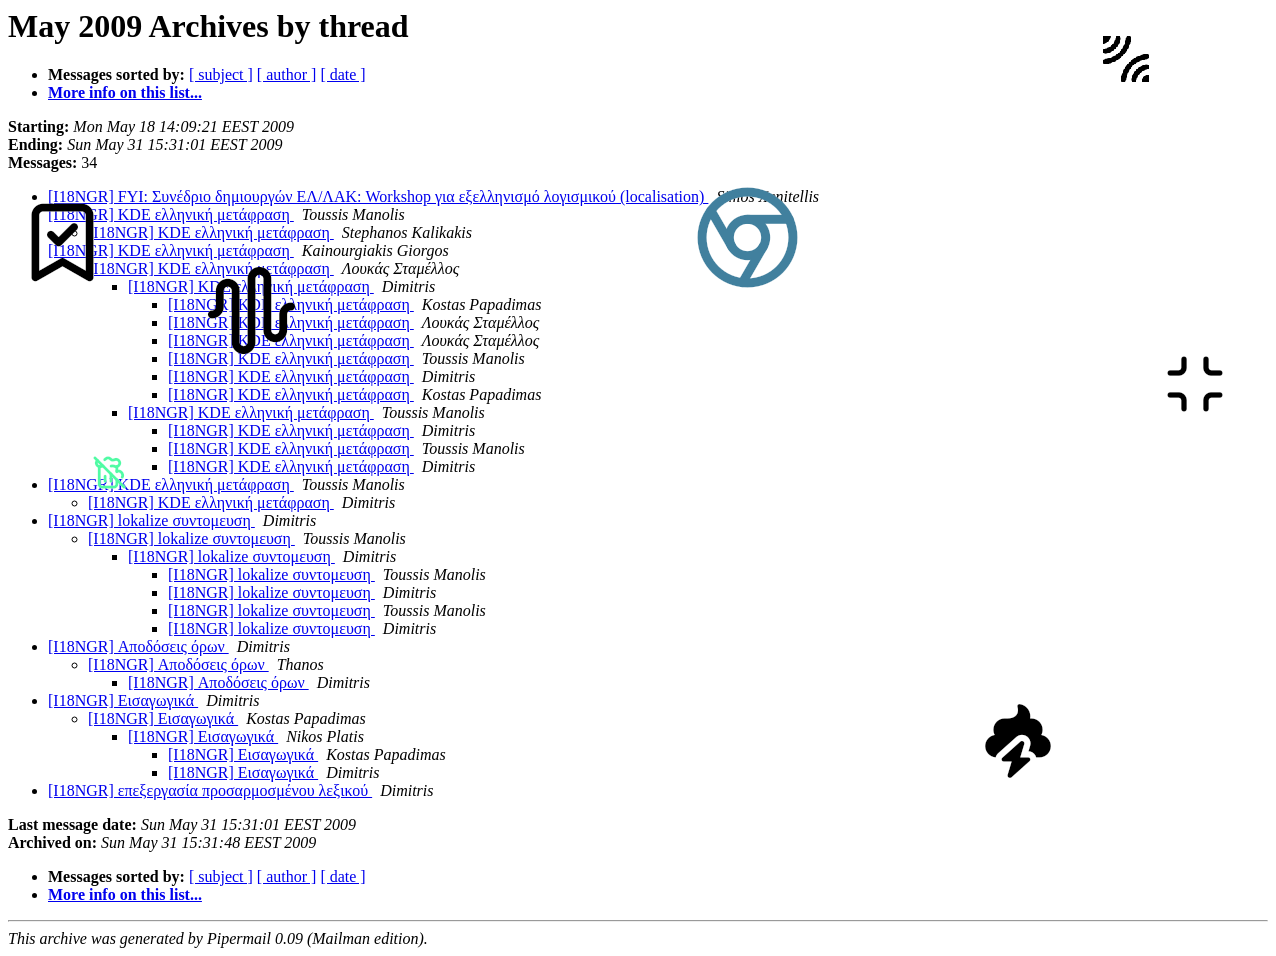 Image resolution: width=1276 pixels, height=956 pixels. I want to click on indicates alcohol-free option or venue, so click(109, 472).